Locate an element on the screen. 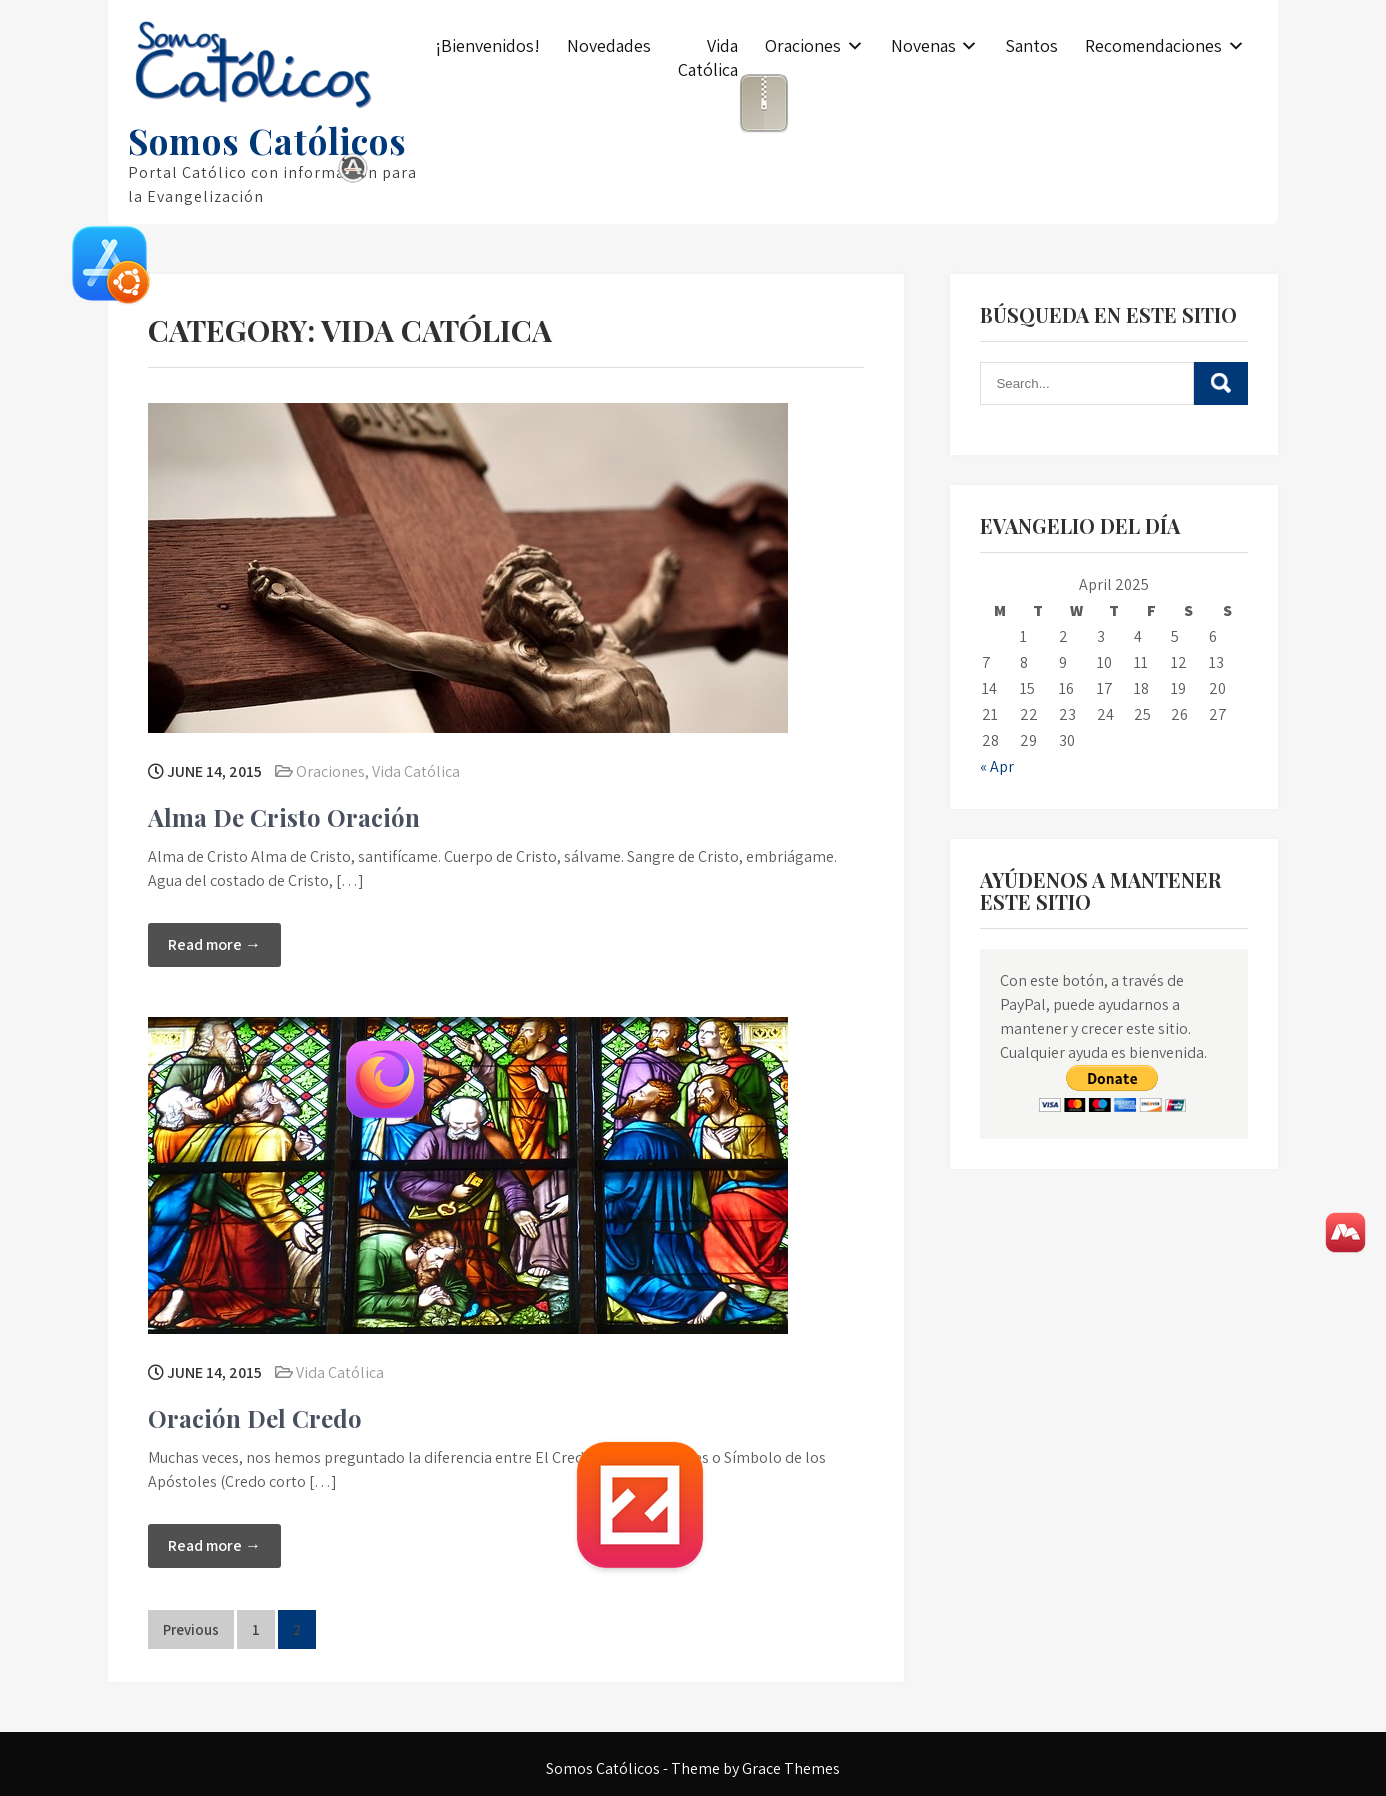 The height and width of the screenshot is (1796, 1386). open firefox browser is located at coordinates (385, 1078).